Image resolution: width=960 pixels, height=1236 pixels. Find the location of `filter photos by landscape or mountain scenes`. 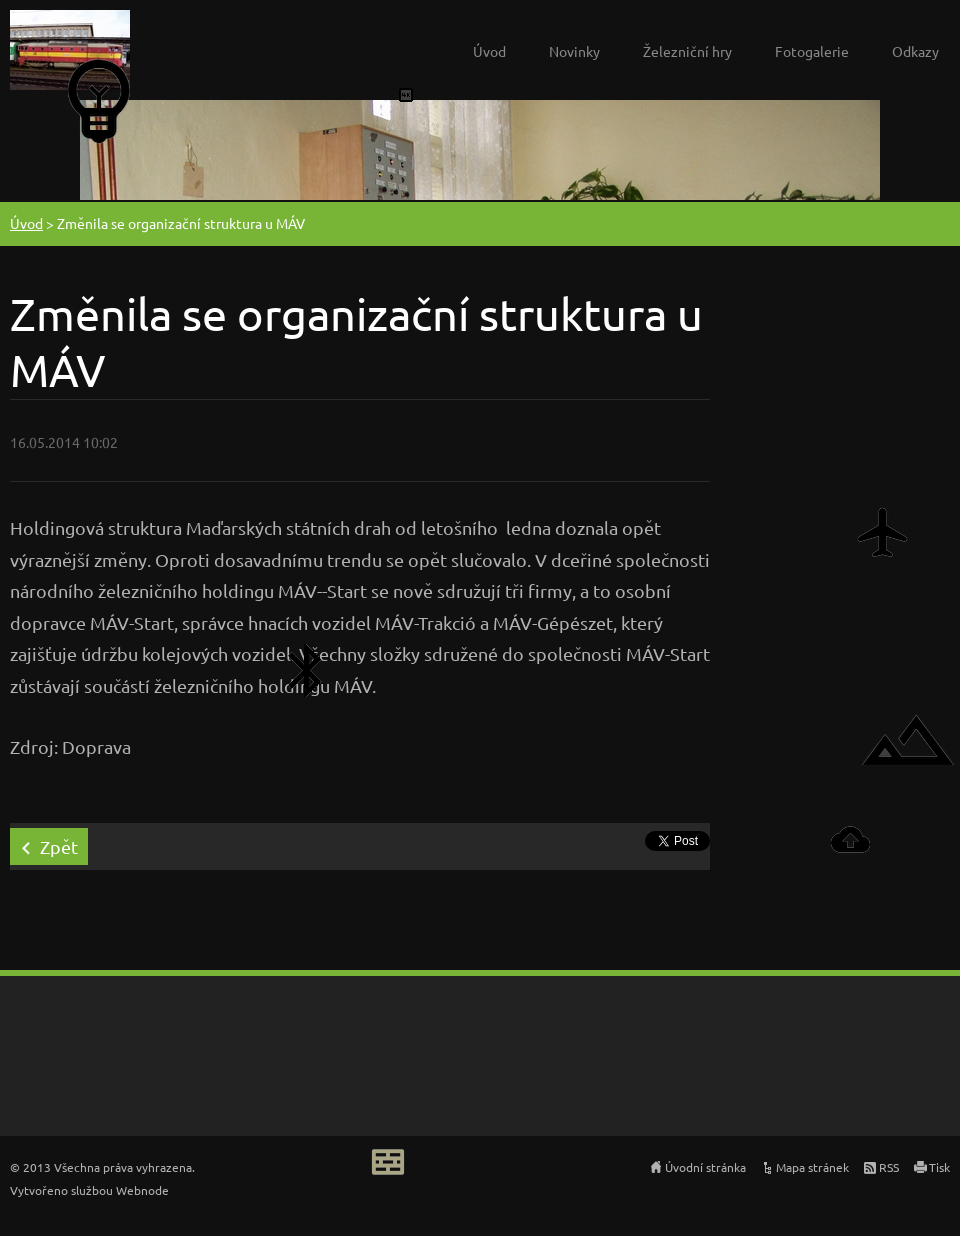

filter photos by landscape or mountain scenes is located at coordinates (908, 740).